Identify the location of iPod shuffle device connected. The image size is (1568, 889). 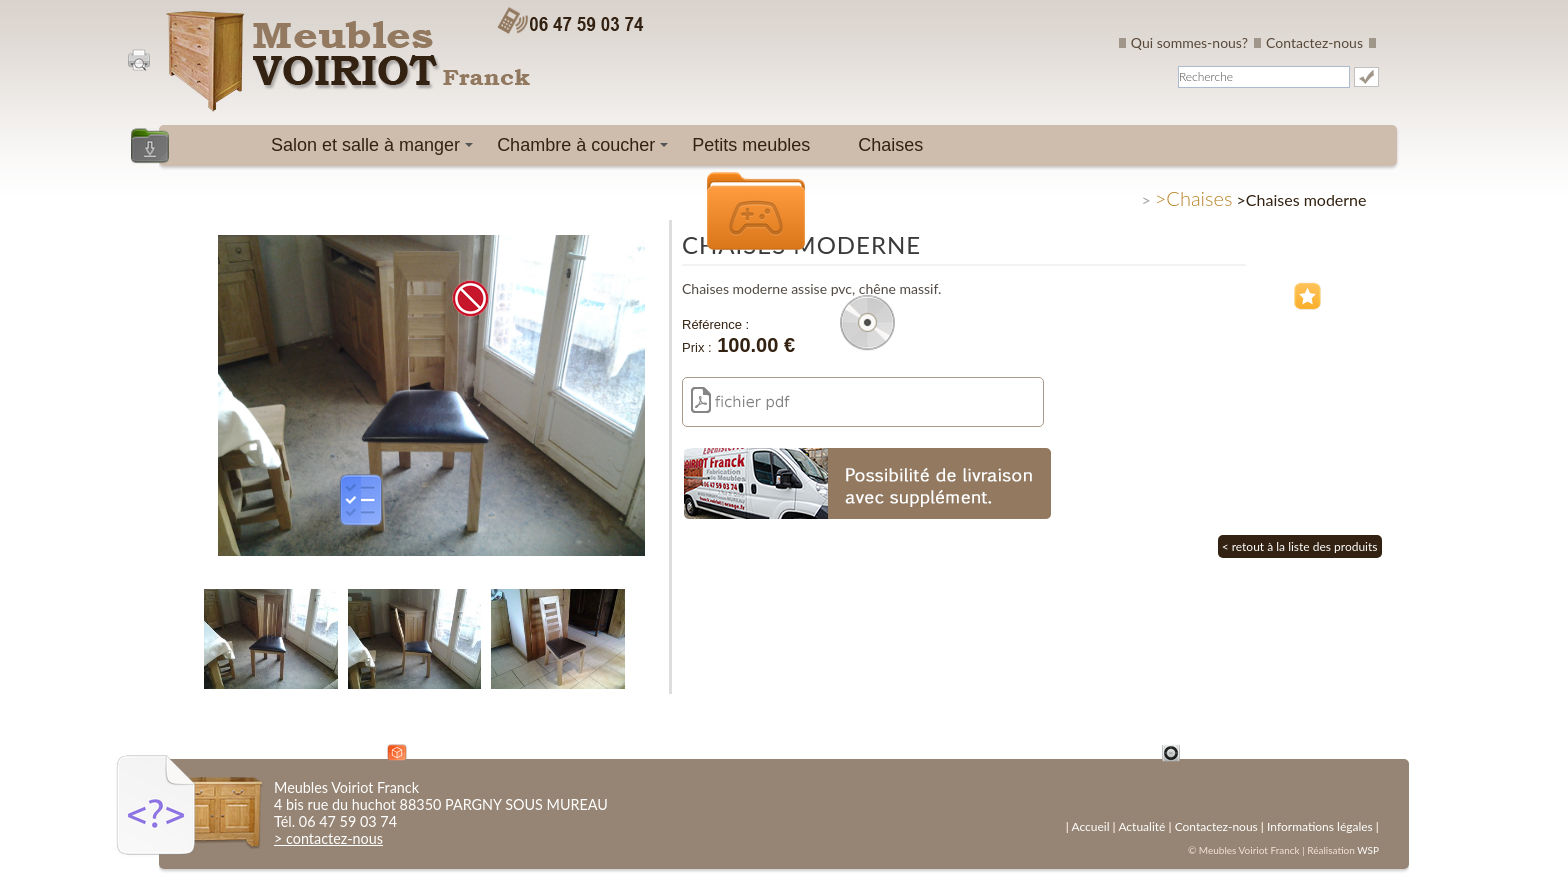
(1171, 753).